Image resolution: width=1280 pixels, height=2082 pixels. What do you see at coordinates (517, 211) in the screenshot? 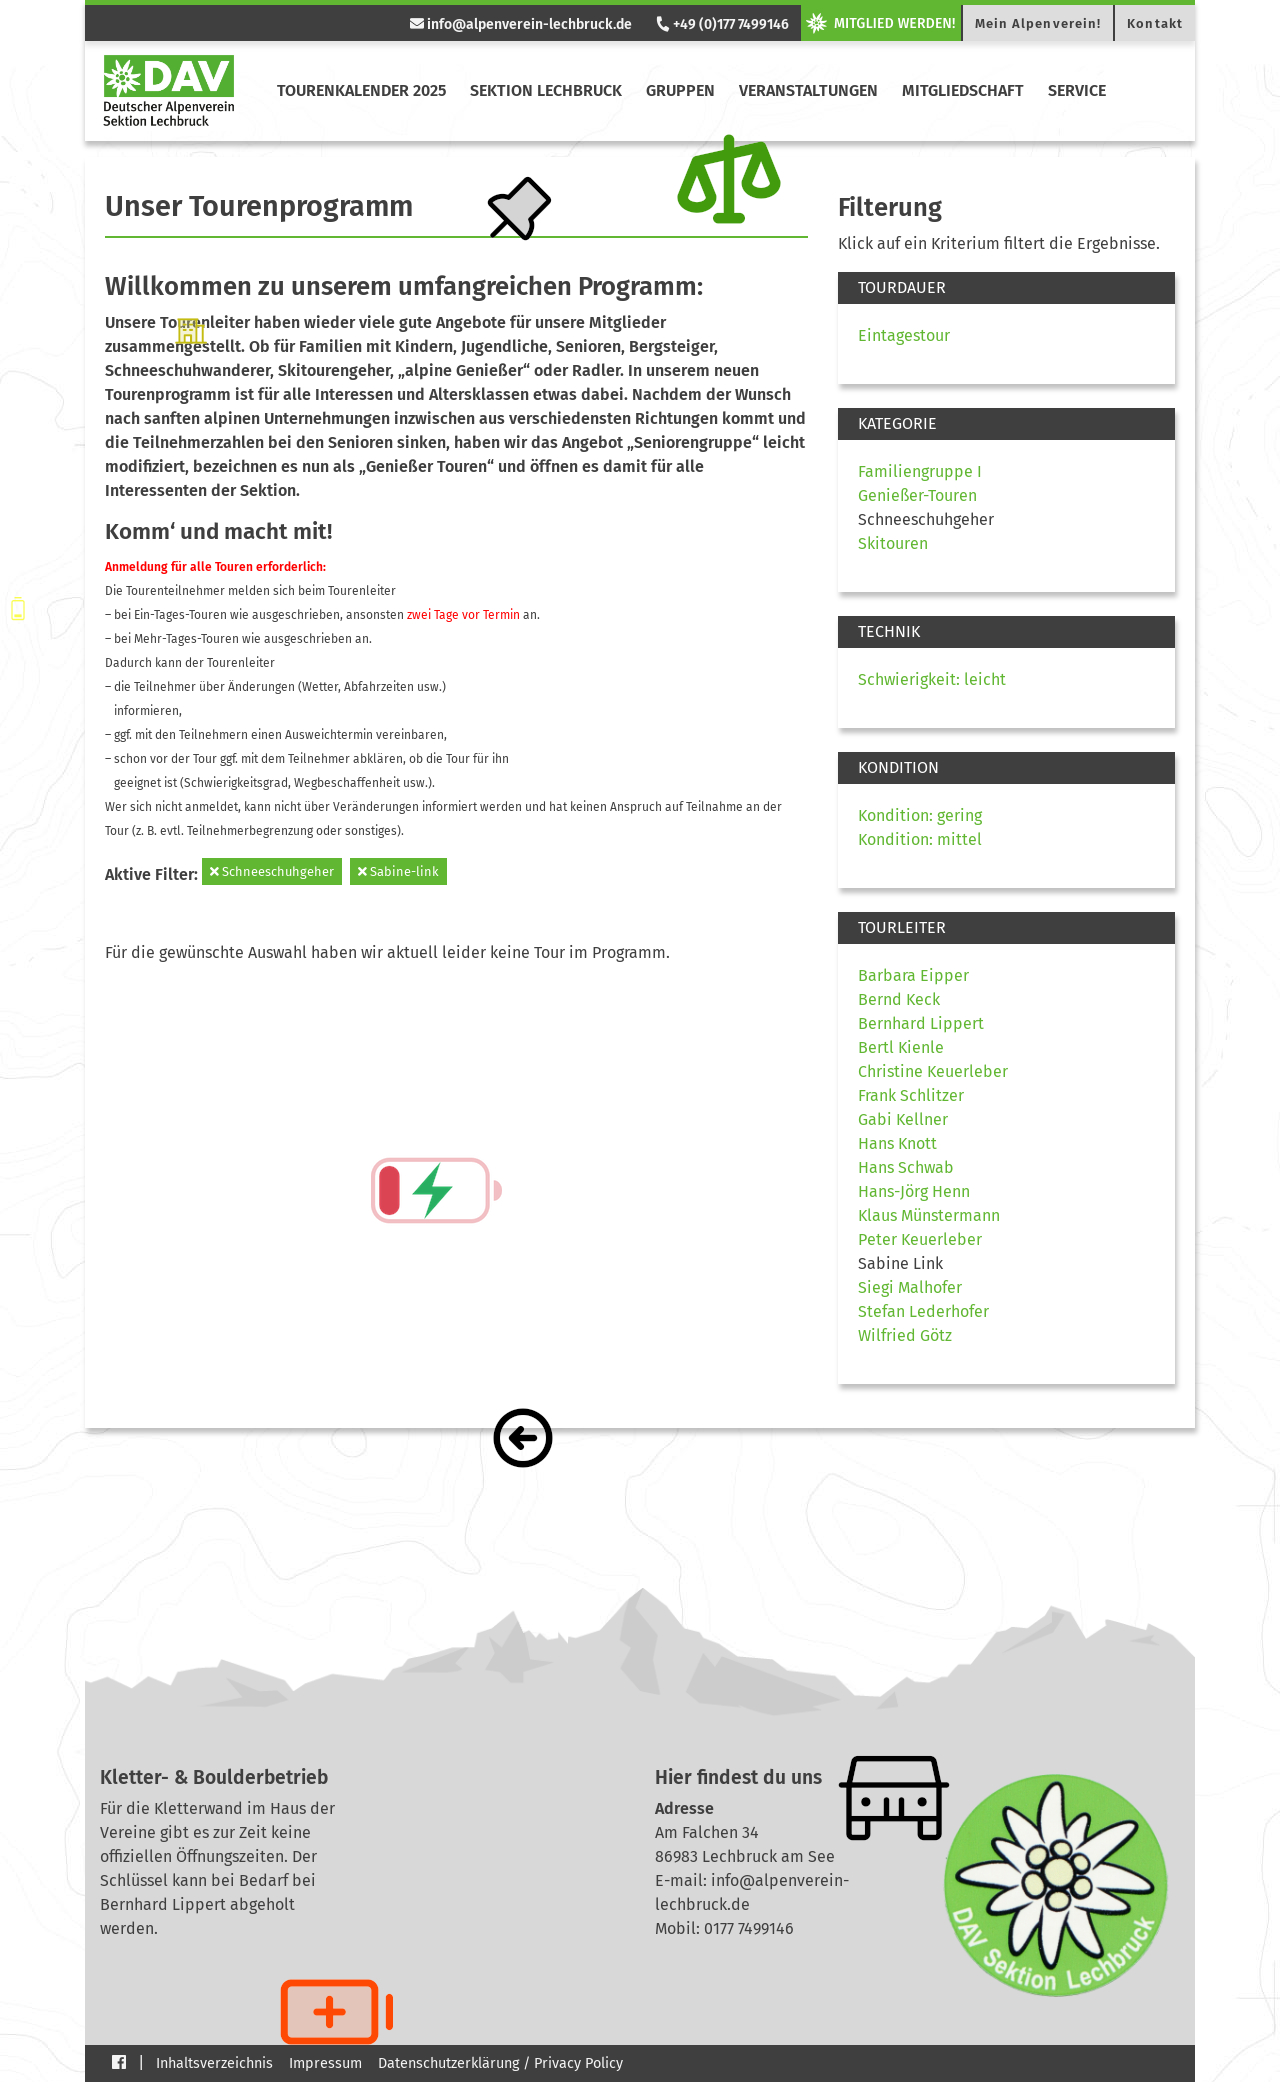
I see `pin an item to keep it visible` at bounding box center [517, 211].